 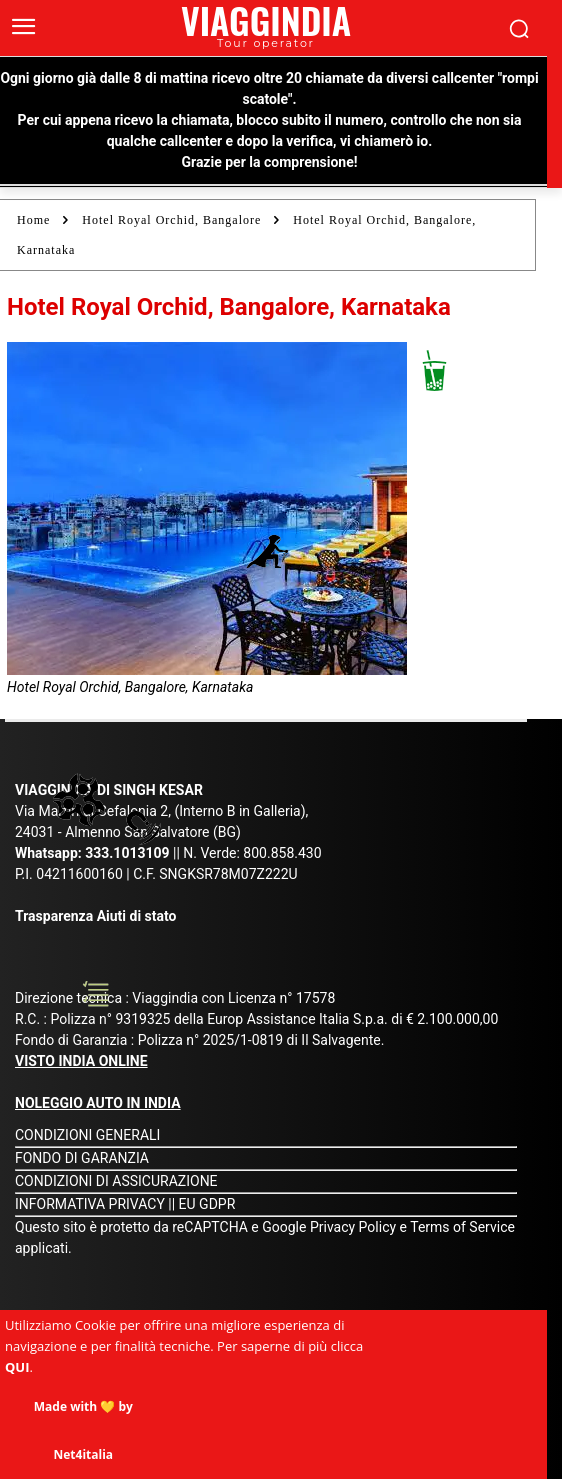 I want to click on select assassin or rogue character class, so click(x=267, y=551).